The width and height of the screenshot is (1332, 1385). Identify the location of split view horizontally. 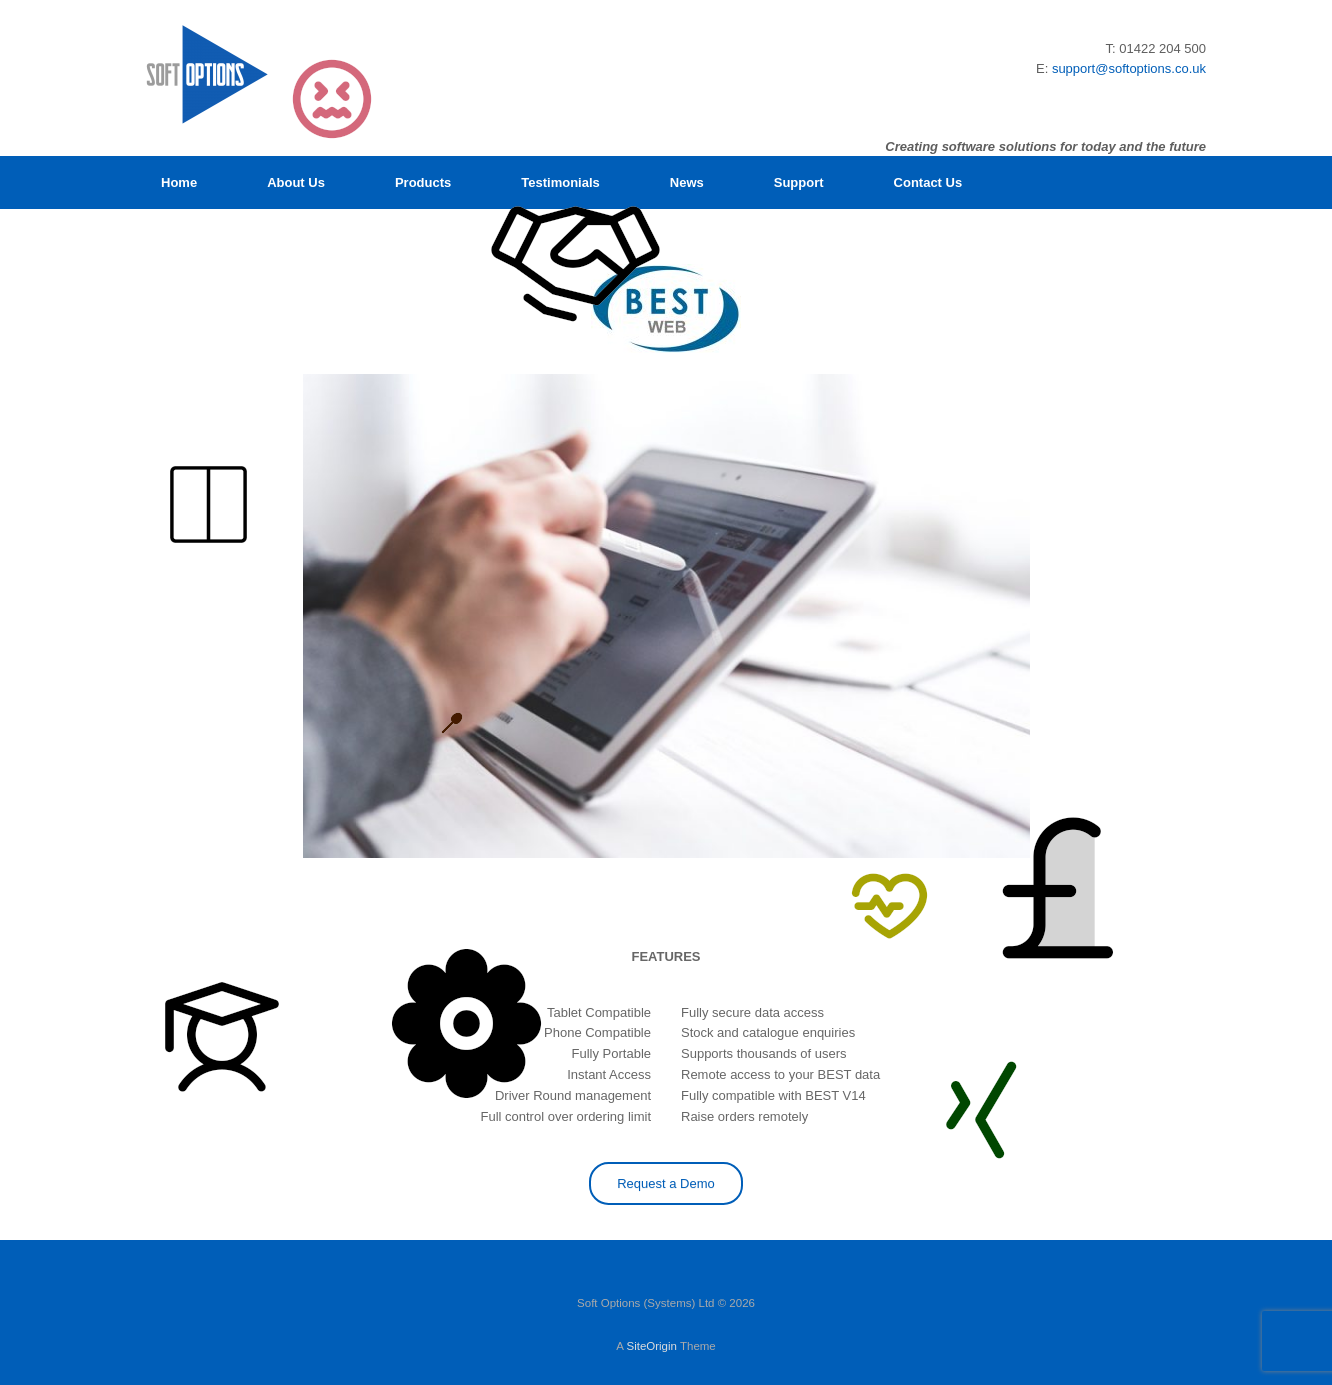
(208, 504).